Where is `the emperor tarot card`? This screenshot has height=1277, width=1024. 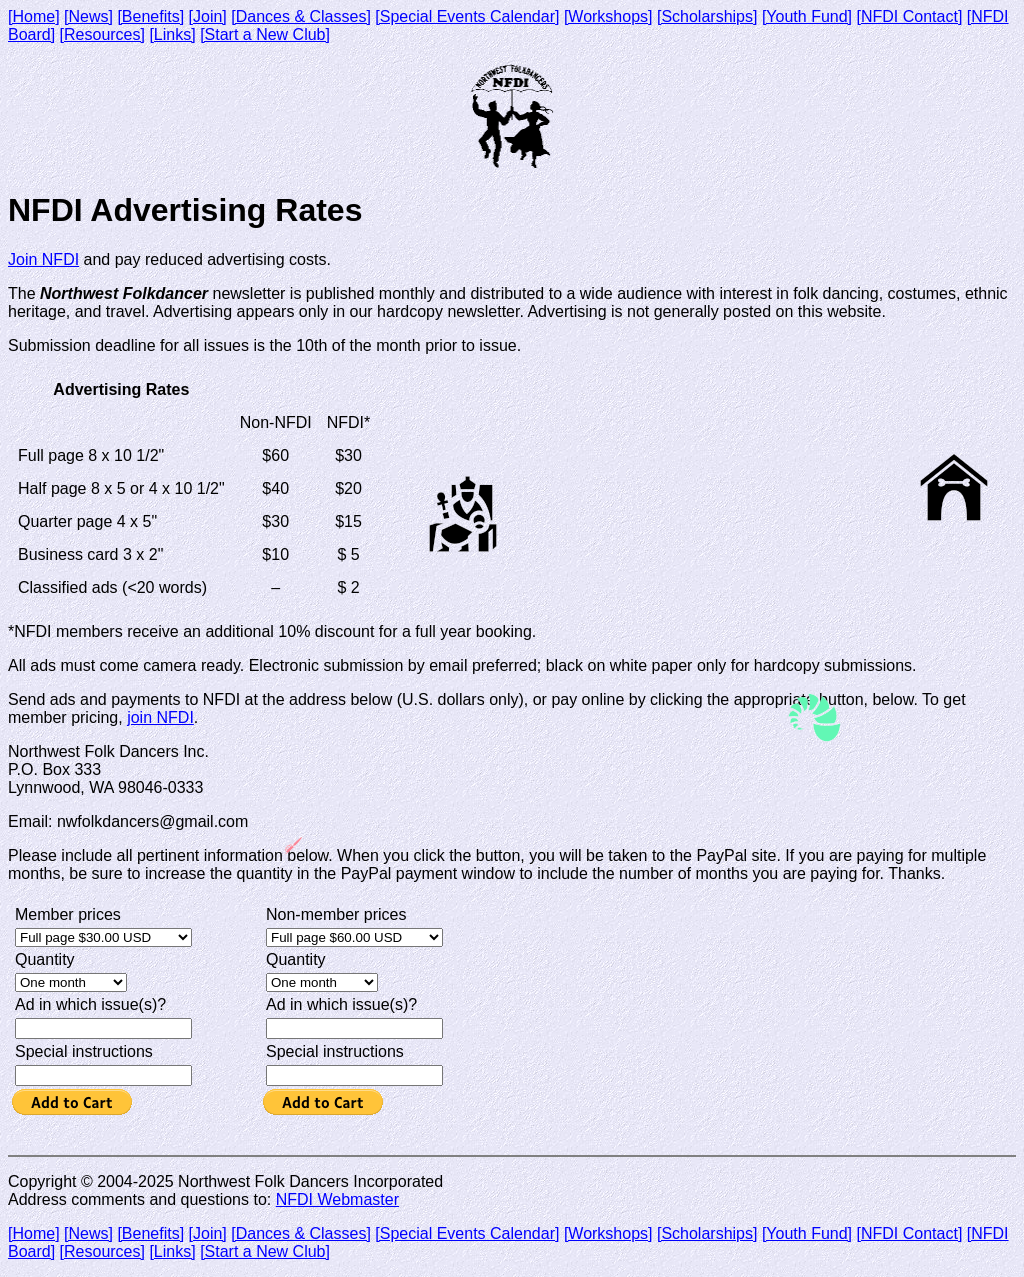
the emperor tarot card is located at coordinates (463, 514).